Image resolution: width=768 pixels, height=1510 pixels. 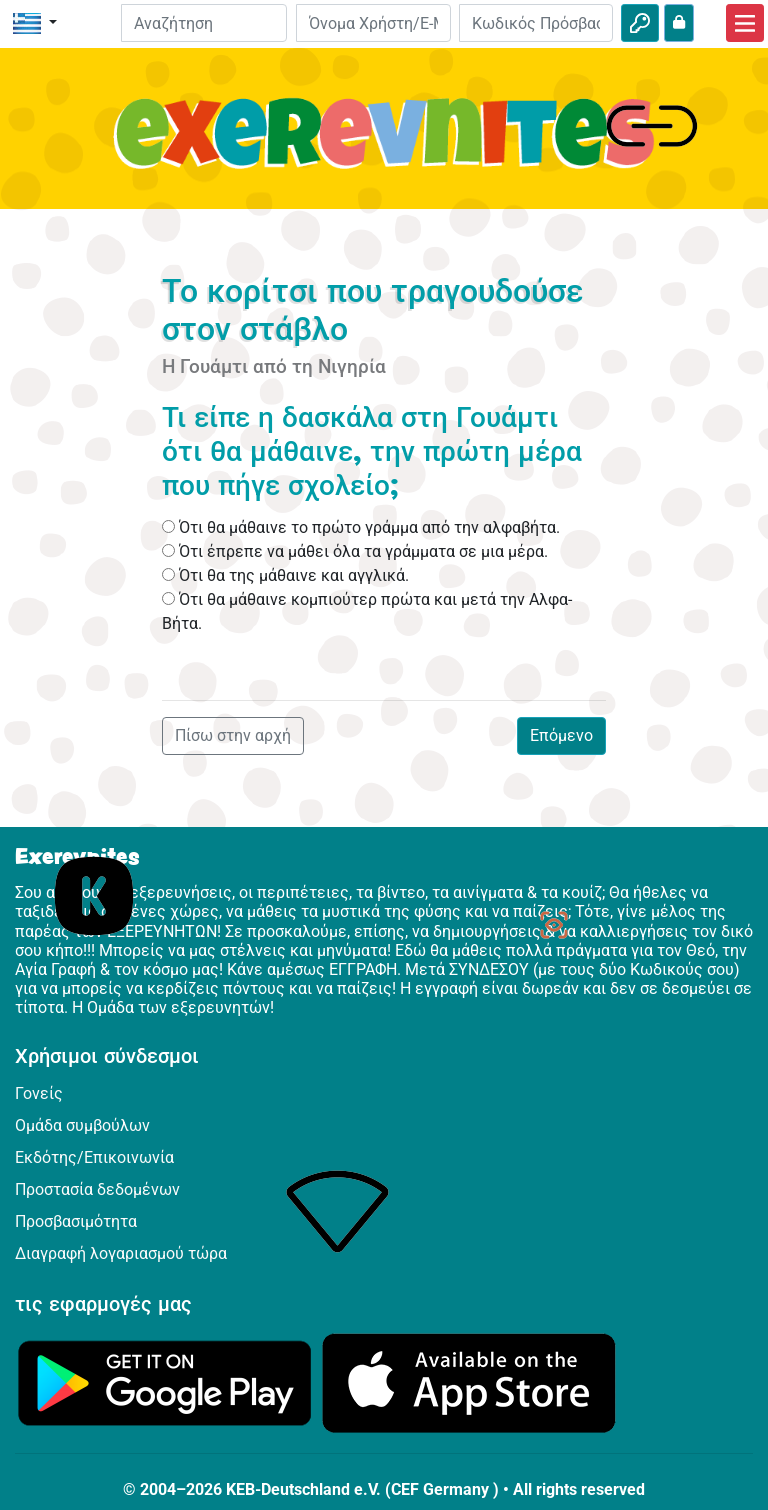 I want to click on no wifi connection available, so click(x=337, y=1211).